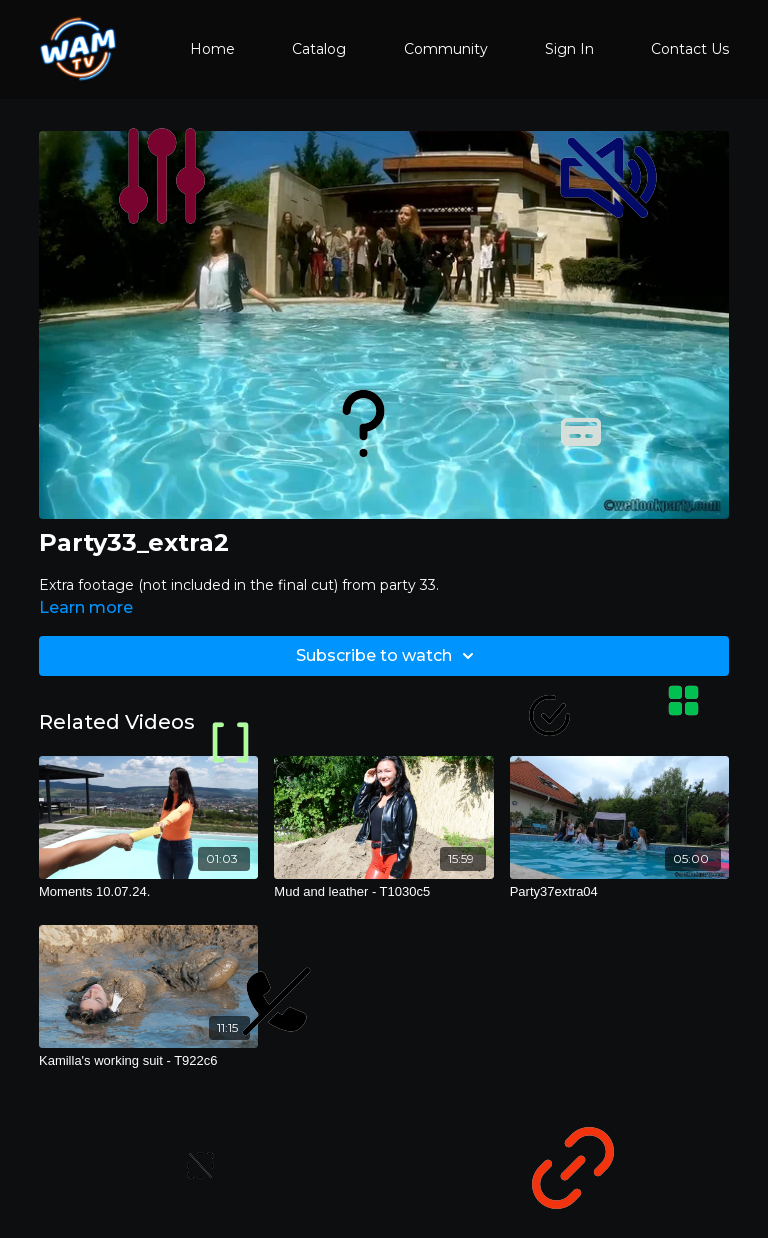 This screenshot has width=768, height=1238. I want to click on open settings or preferences, so click(162, 176).